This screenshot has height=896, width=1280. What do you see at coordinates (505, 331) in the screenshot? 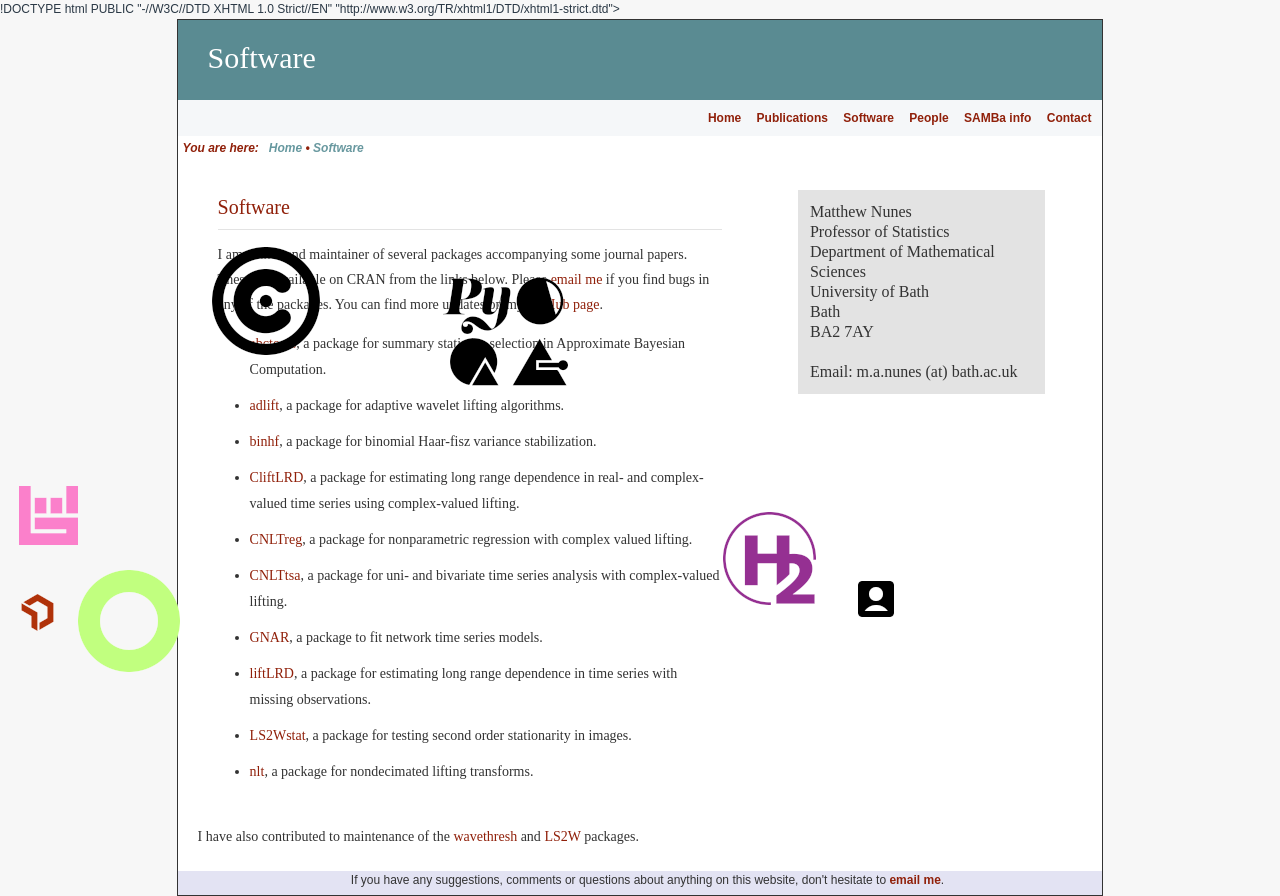
I see `pycqa (python code quality authority) organization logo` at bounding box center [505, 331].